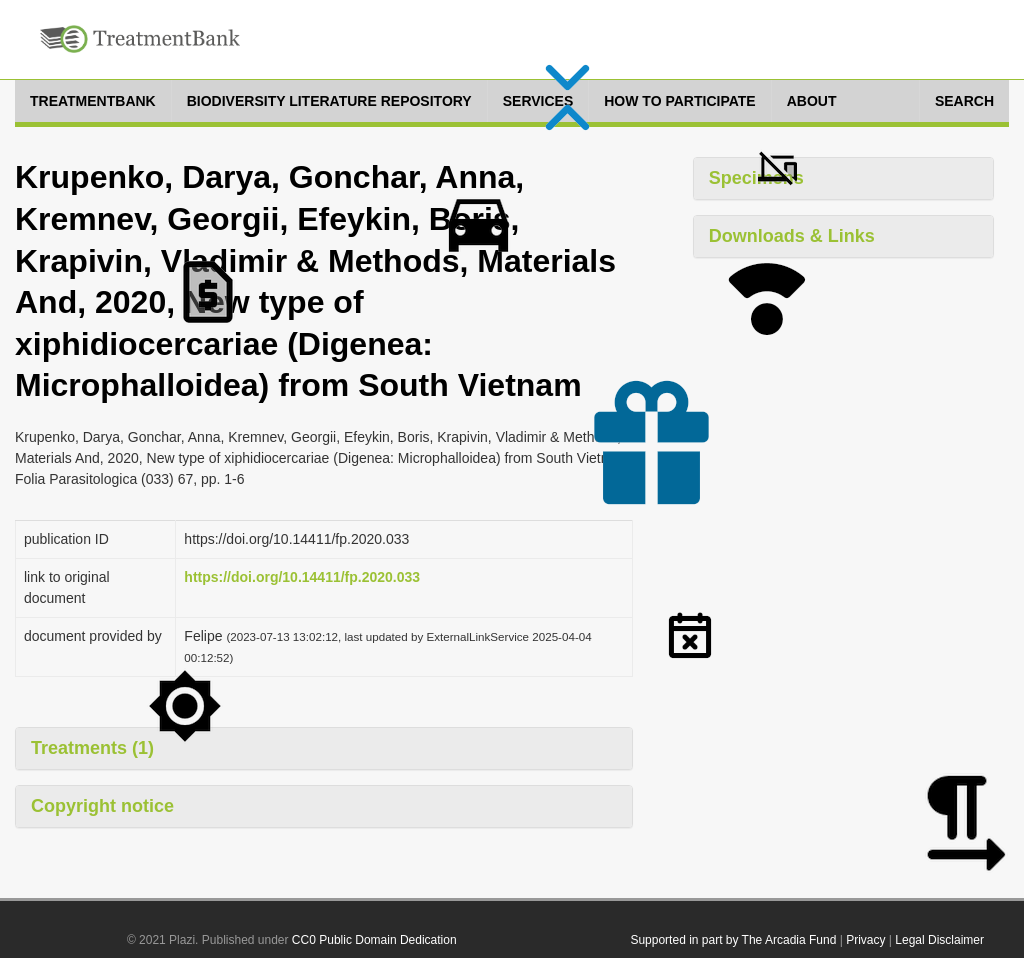  I want to click on adjust screen brightness, so click(185, 706).